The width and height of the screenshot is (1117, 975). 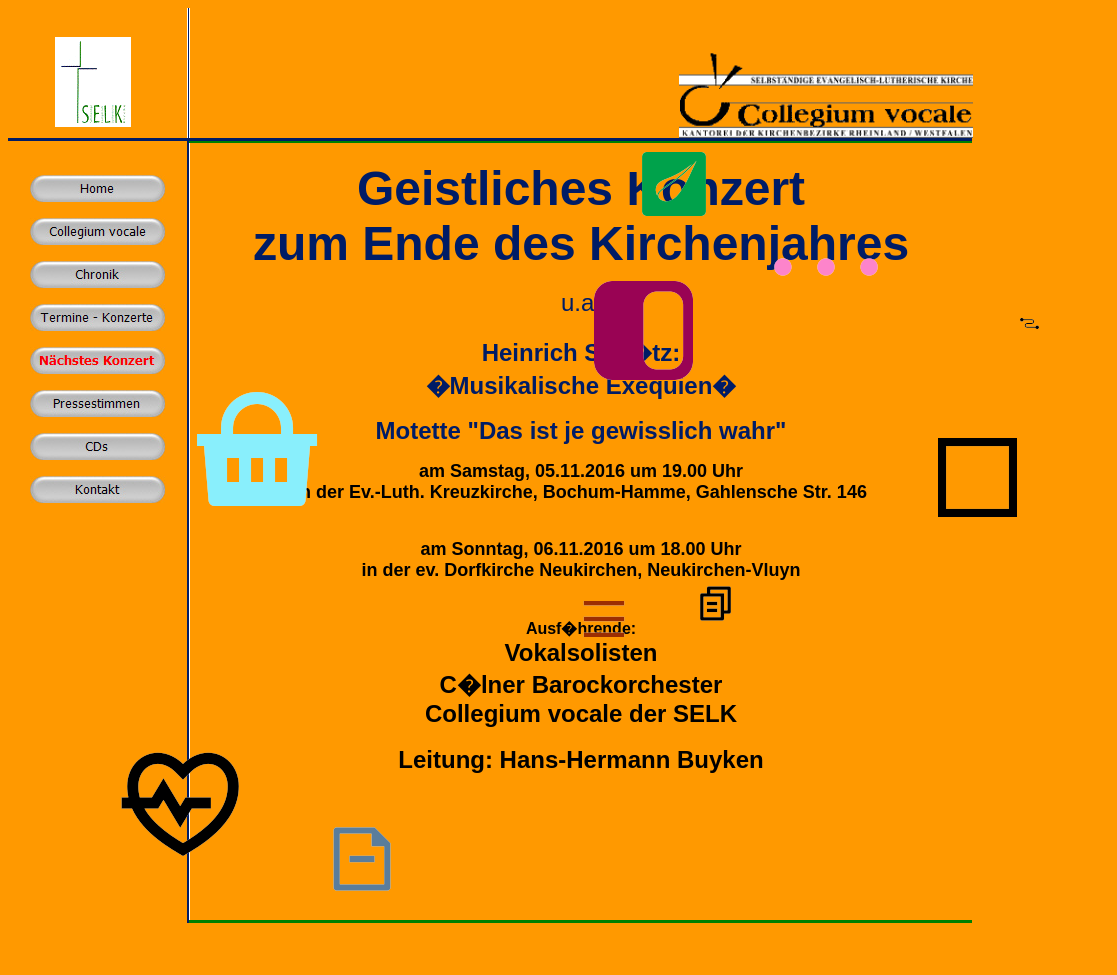 I want to click on view your shopping basket, so click(x=257, y=452).